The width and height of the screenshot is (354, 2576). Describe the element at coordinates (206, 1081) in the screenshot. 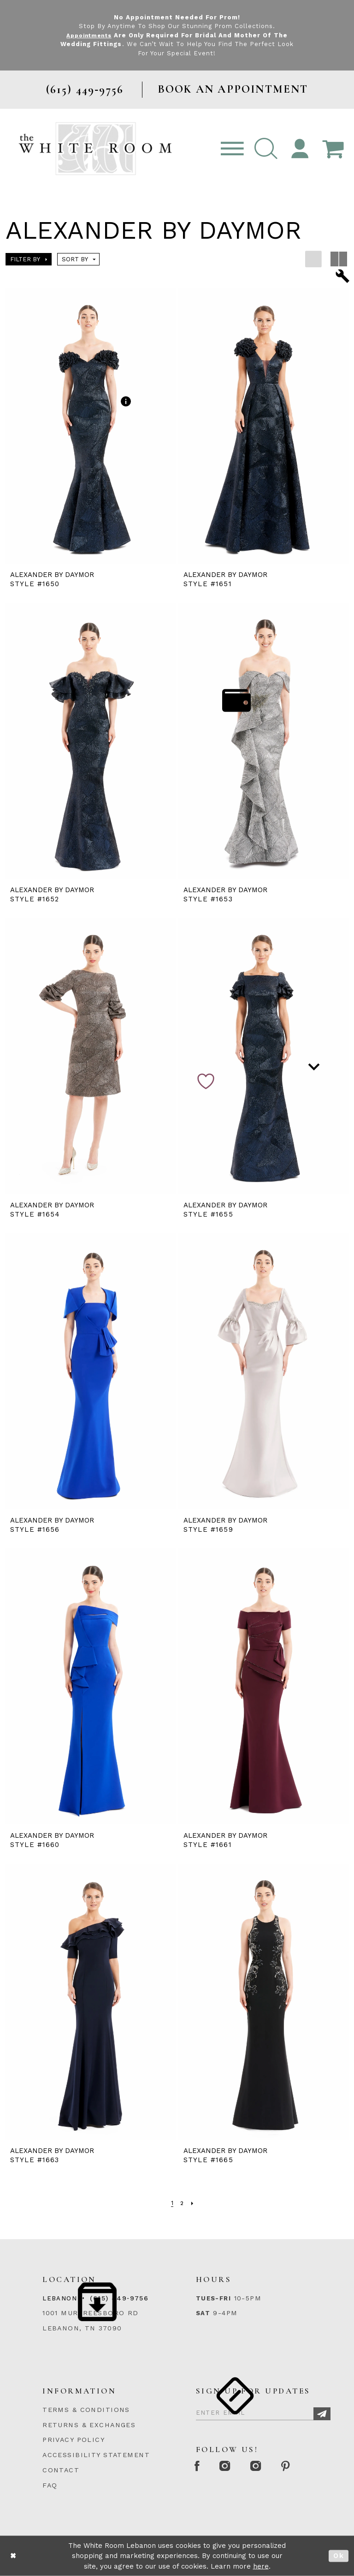

I see `add item to favorites` at that location.